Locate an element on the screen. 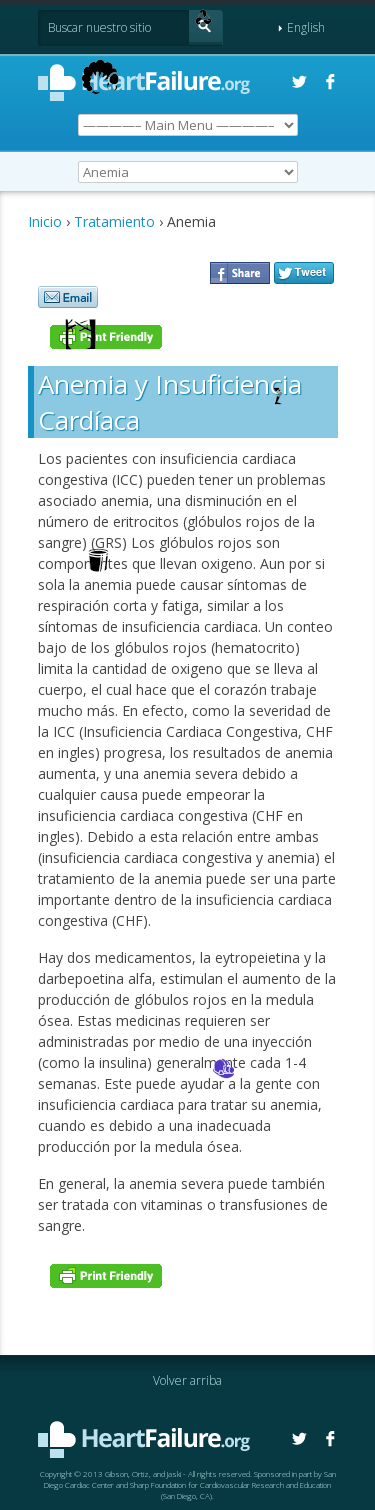 Image resolution: width=375 pixels, height=1510 pixels. mining or excavation activity in a game is located at coordinates (223, 1068).